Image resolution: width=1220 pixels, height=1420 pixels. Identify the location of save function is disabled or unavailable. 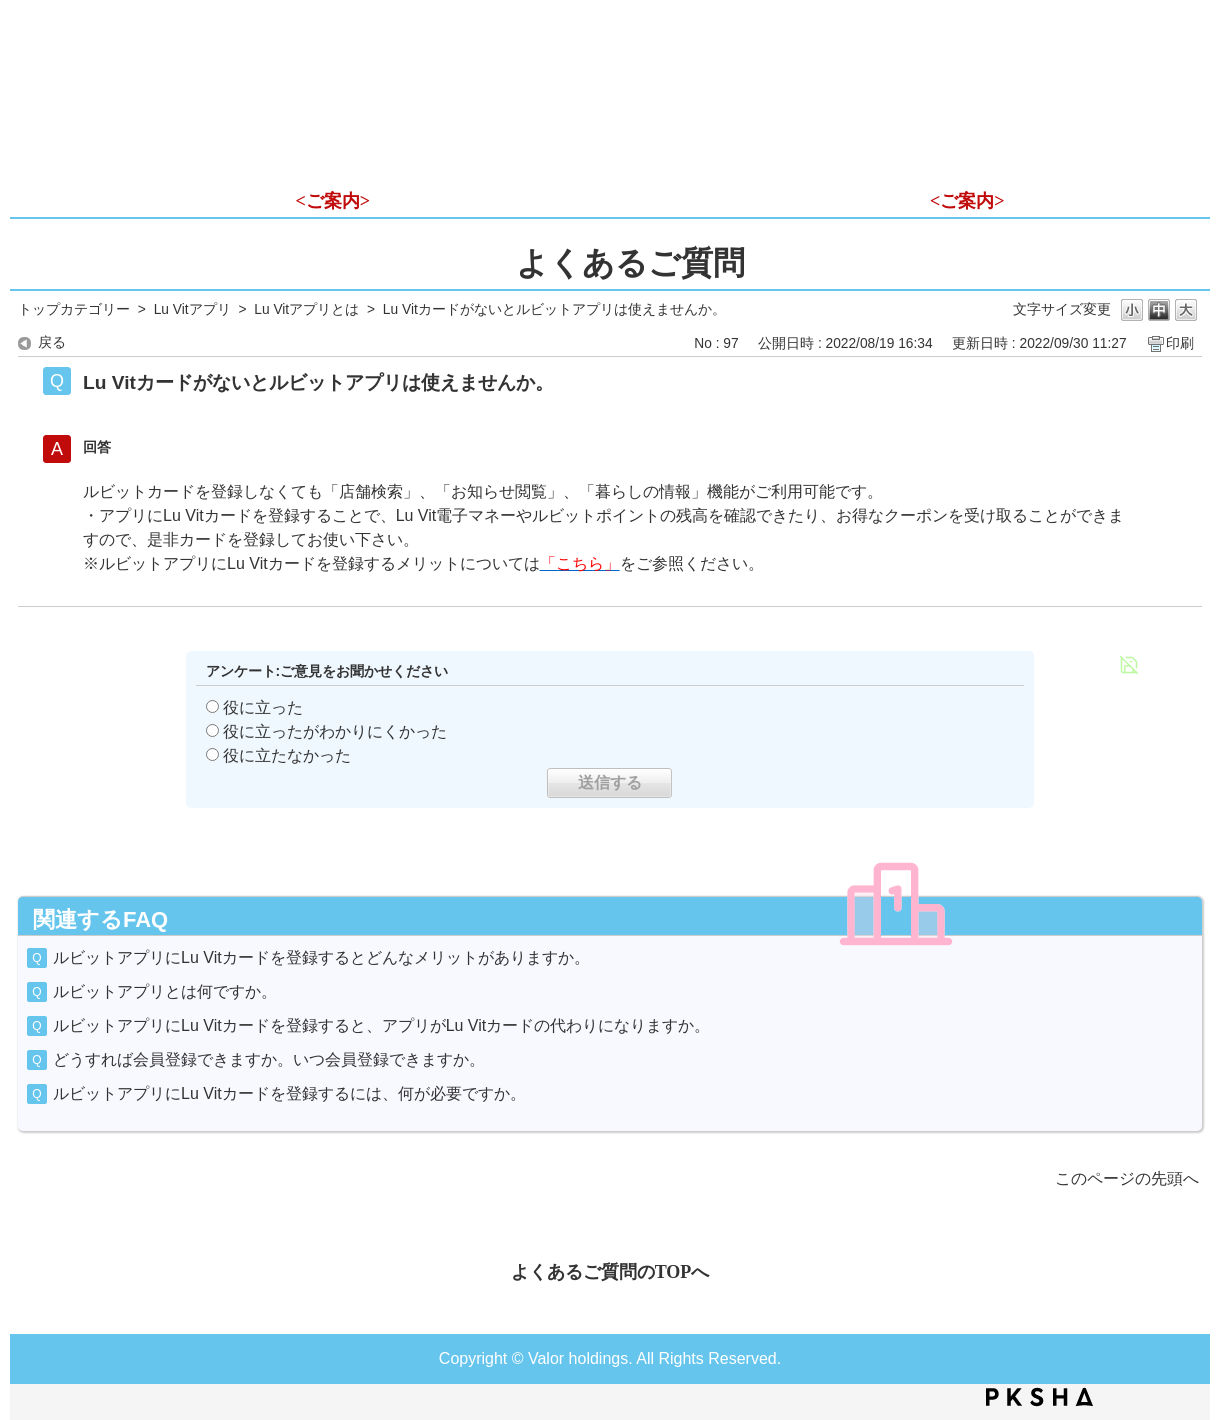
(1129, 665).